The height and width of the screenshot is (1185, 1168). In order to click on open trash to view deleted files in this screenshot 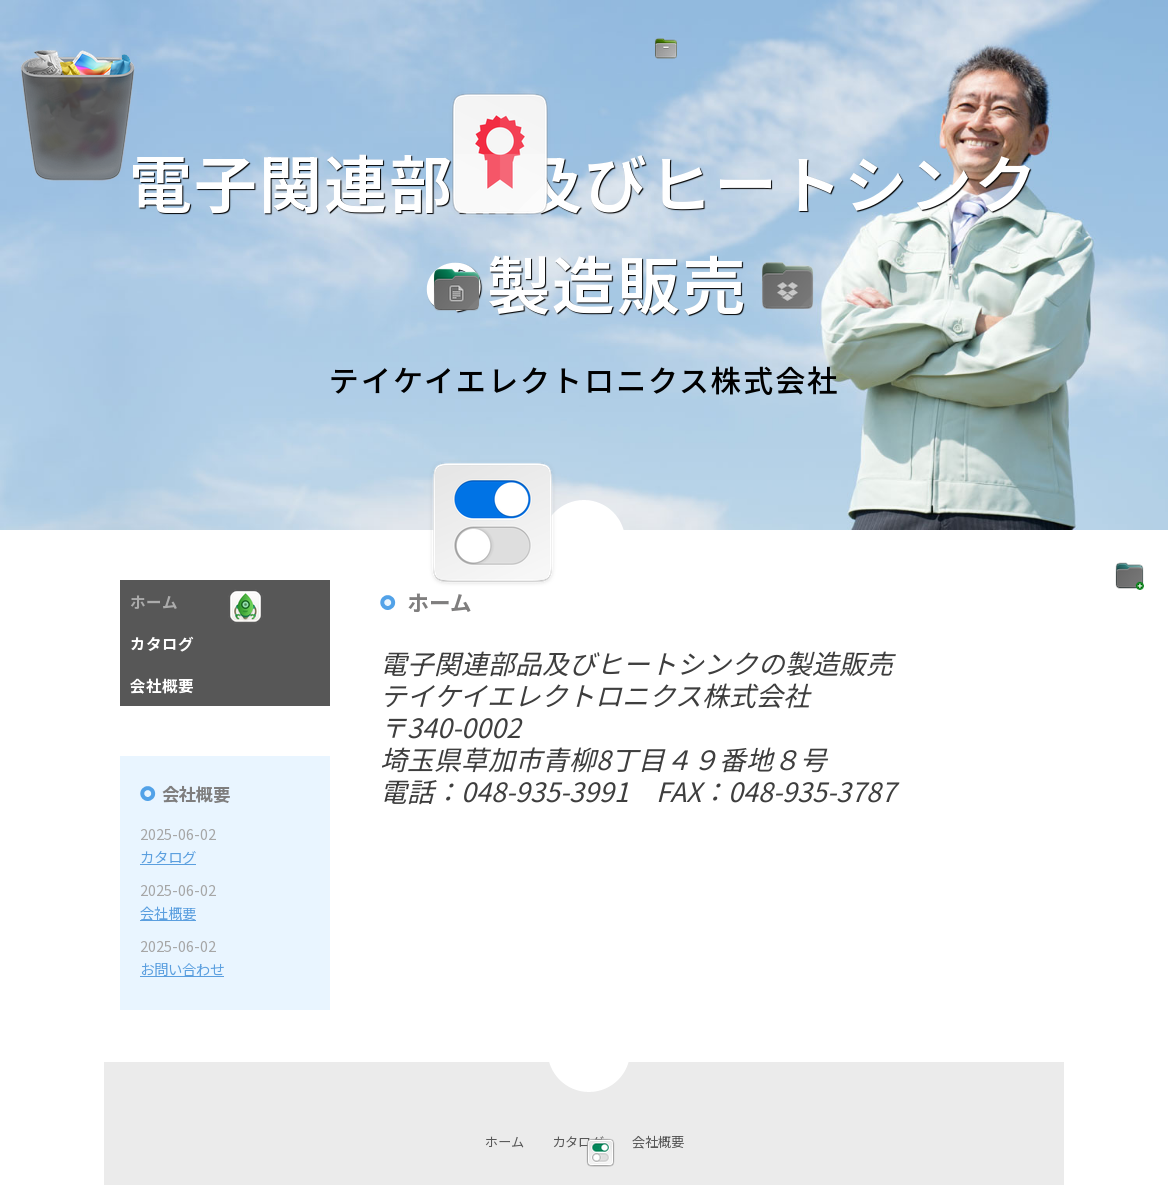, I will do `click(77, 116)`.